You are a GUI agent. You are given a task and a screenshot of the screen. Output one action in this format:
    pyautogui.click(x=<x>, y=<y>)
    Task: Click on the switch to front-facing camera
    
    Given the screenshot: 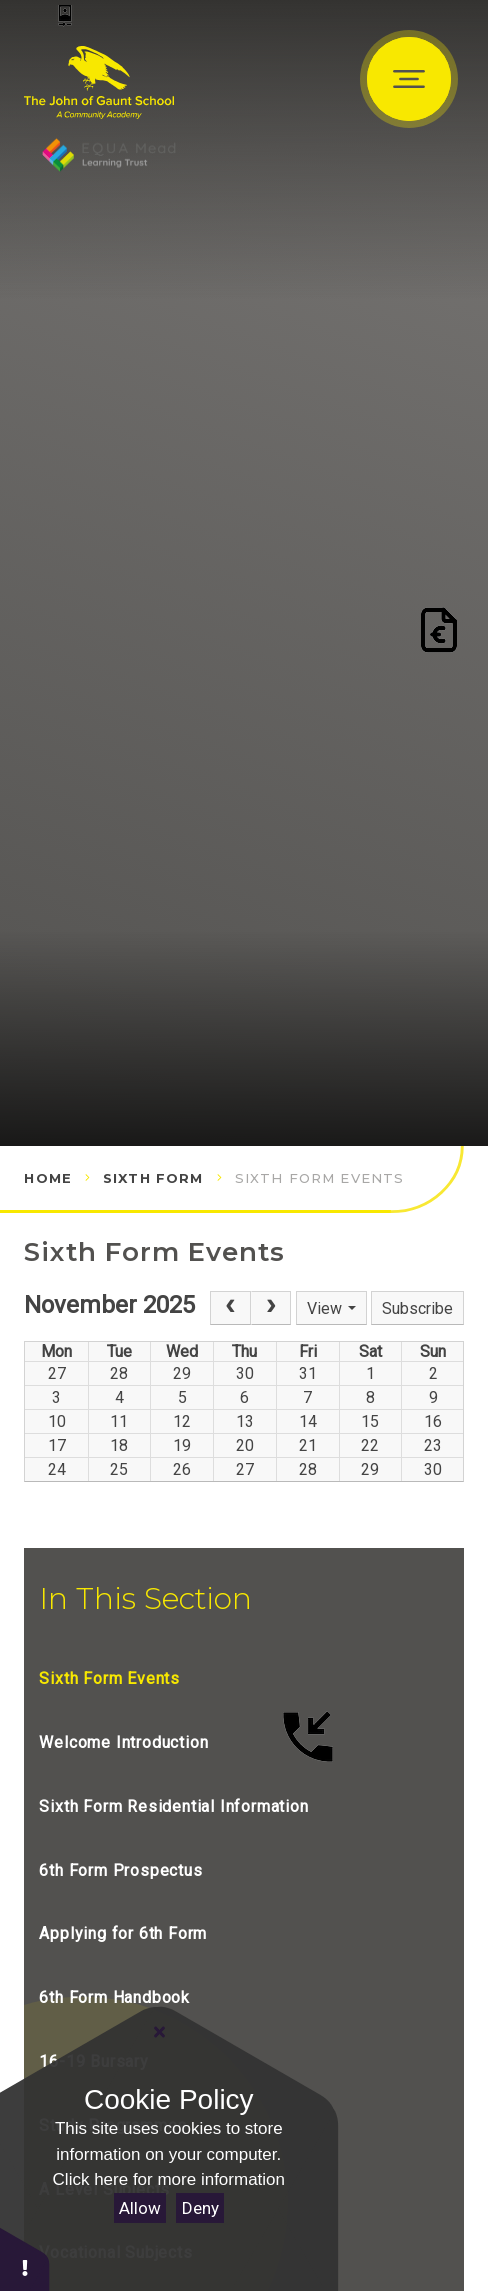 What is the action you would take?
    pyautogui.click(x=65, y=16)
    